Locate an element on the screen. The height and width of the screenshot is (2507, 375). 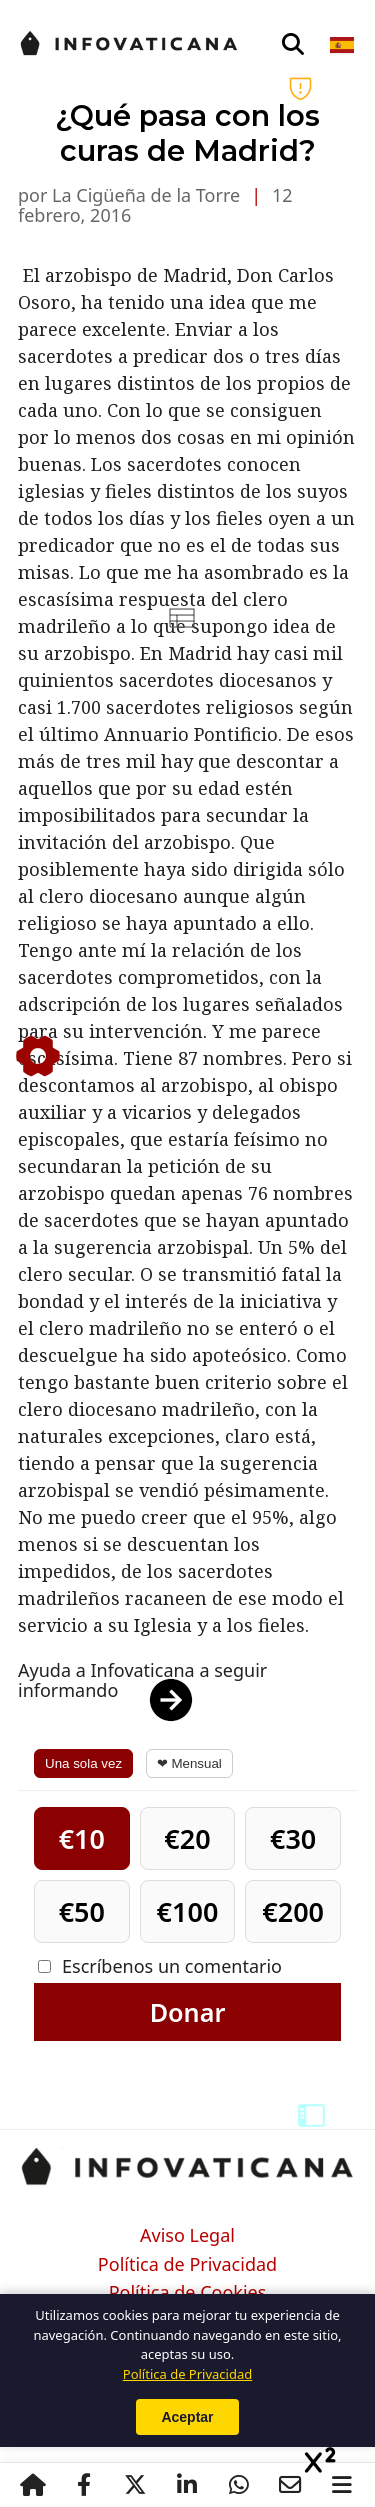
toggle the sidebar panel is located at coordinates (311, 2115).